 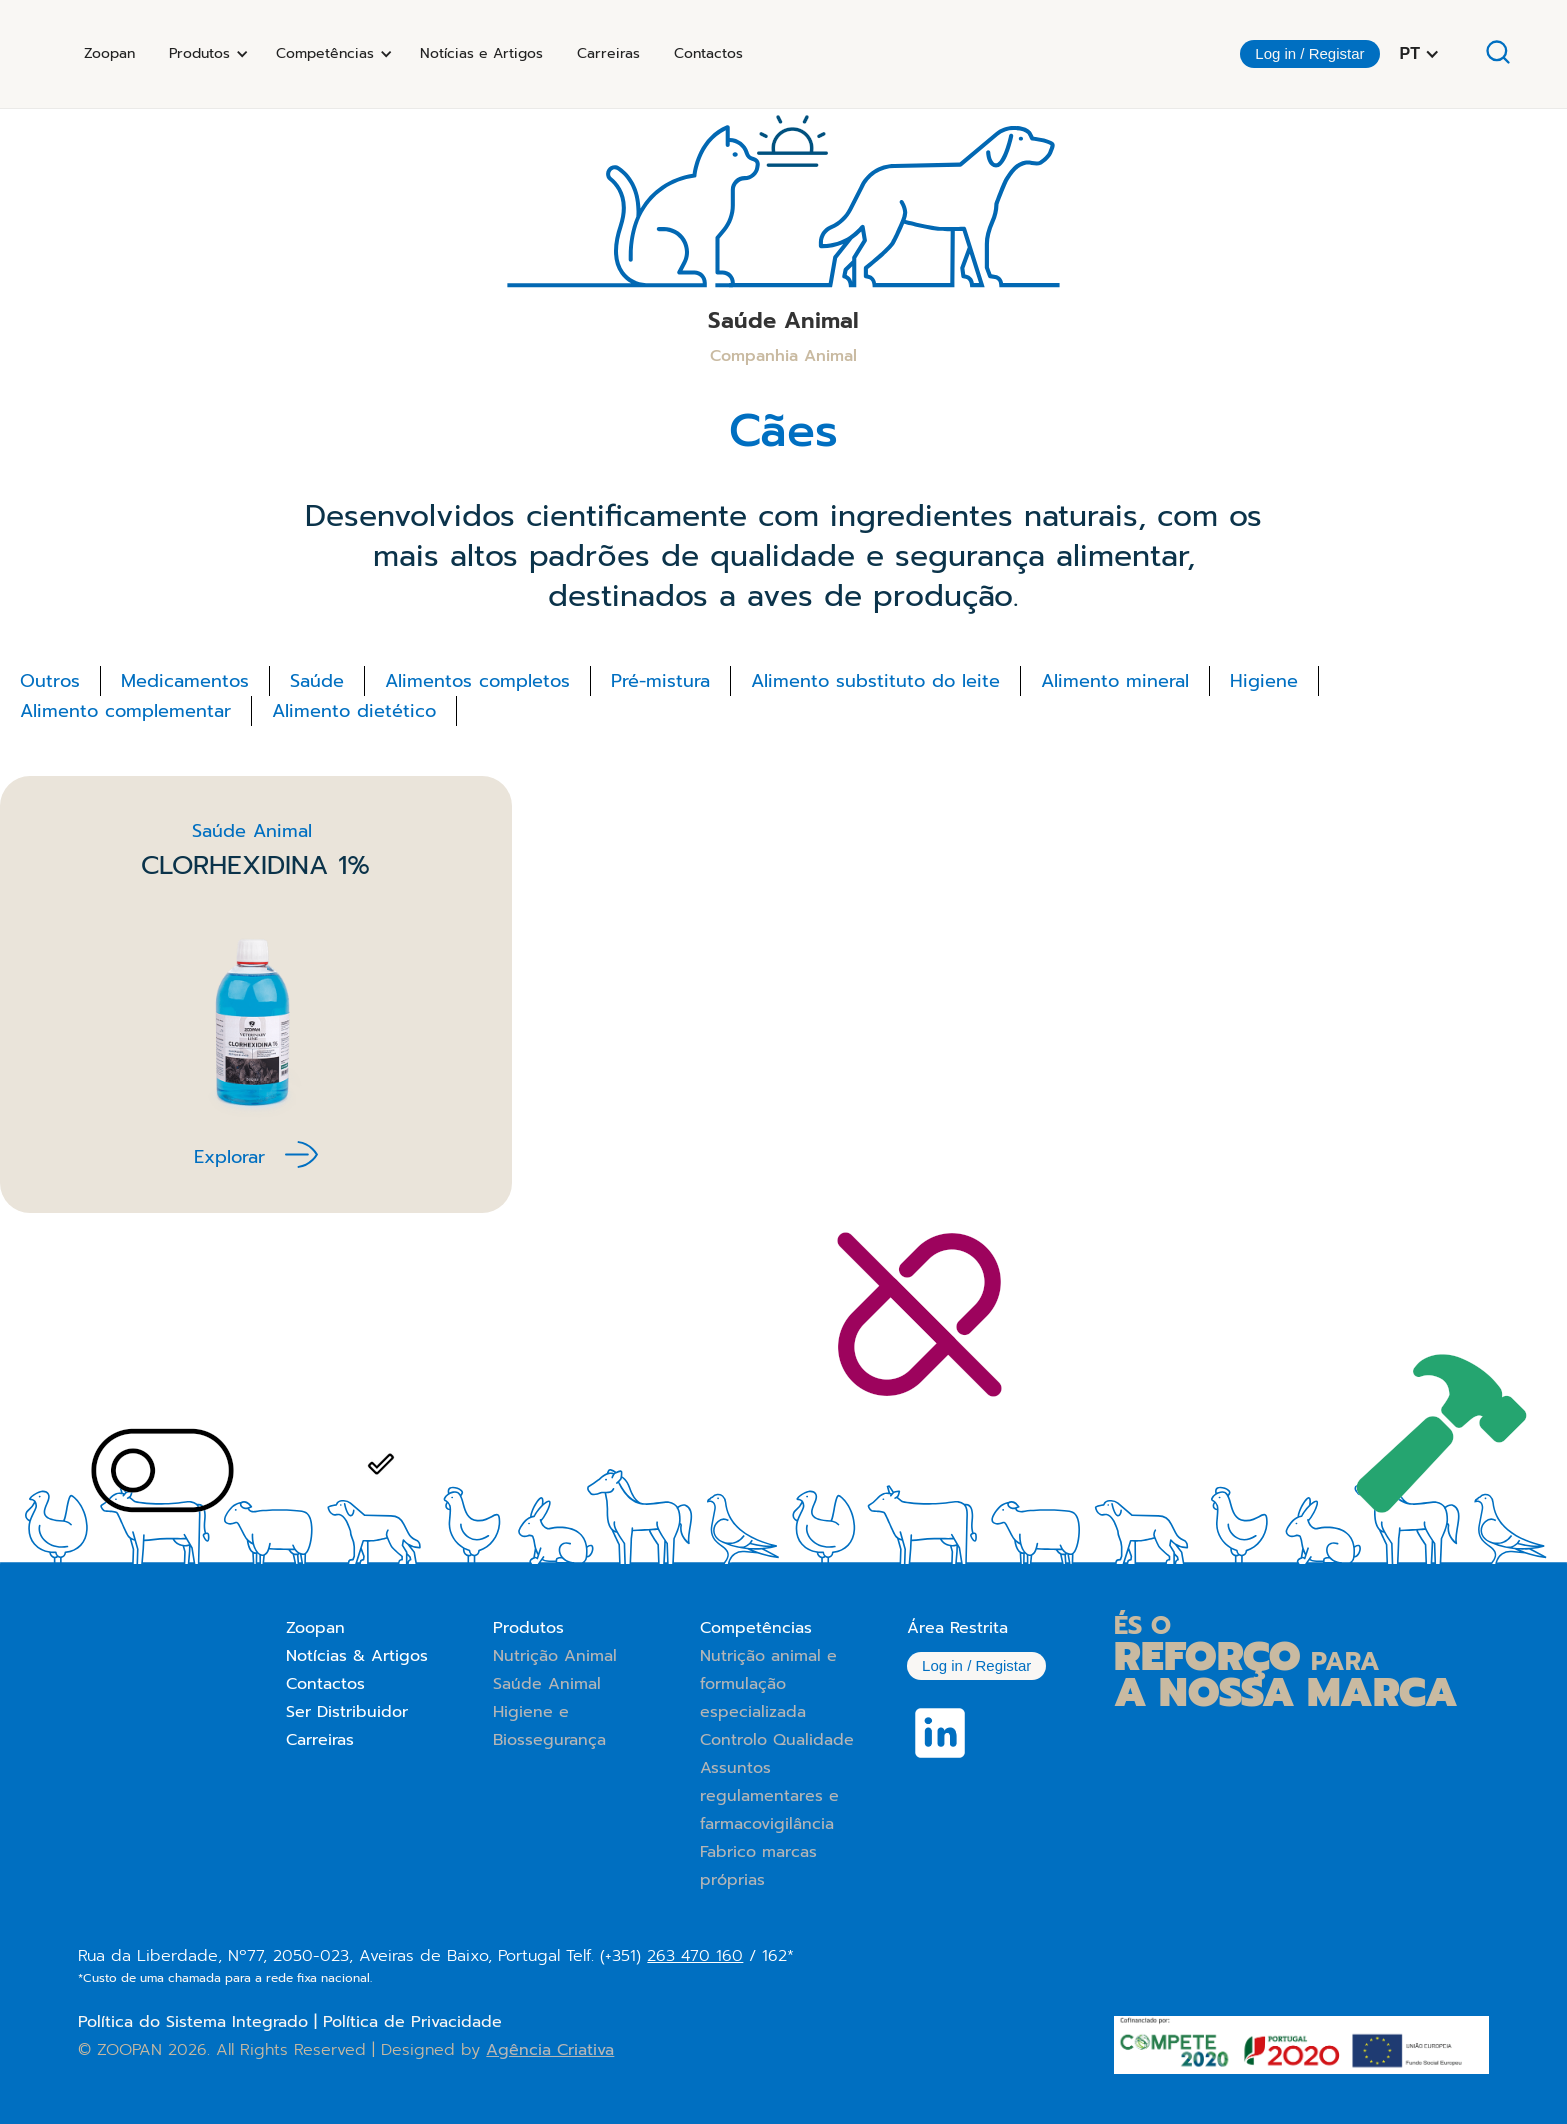 What do you see at coordinates (792, 143) in the screenshot?
I see `toggle sunrise/sunset display mode` at bounding box center [792, 143].